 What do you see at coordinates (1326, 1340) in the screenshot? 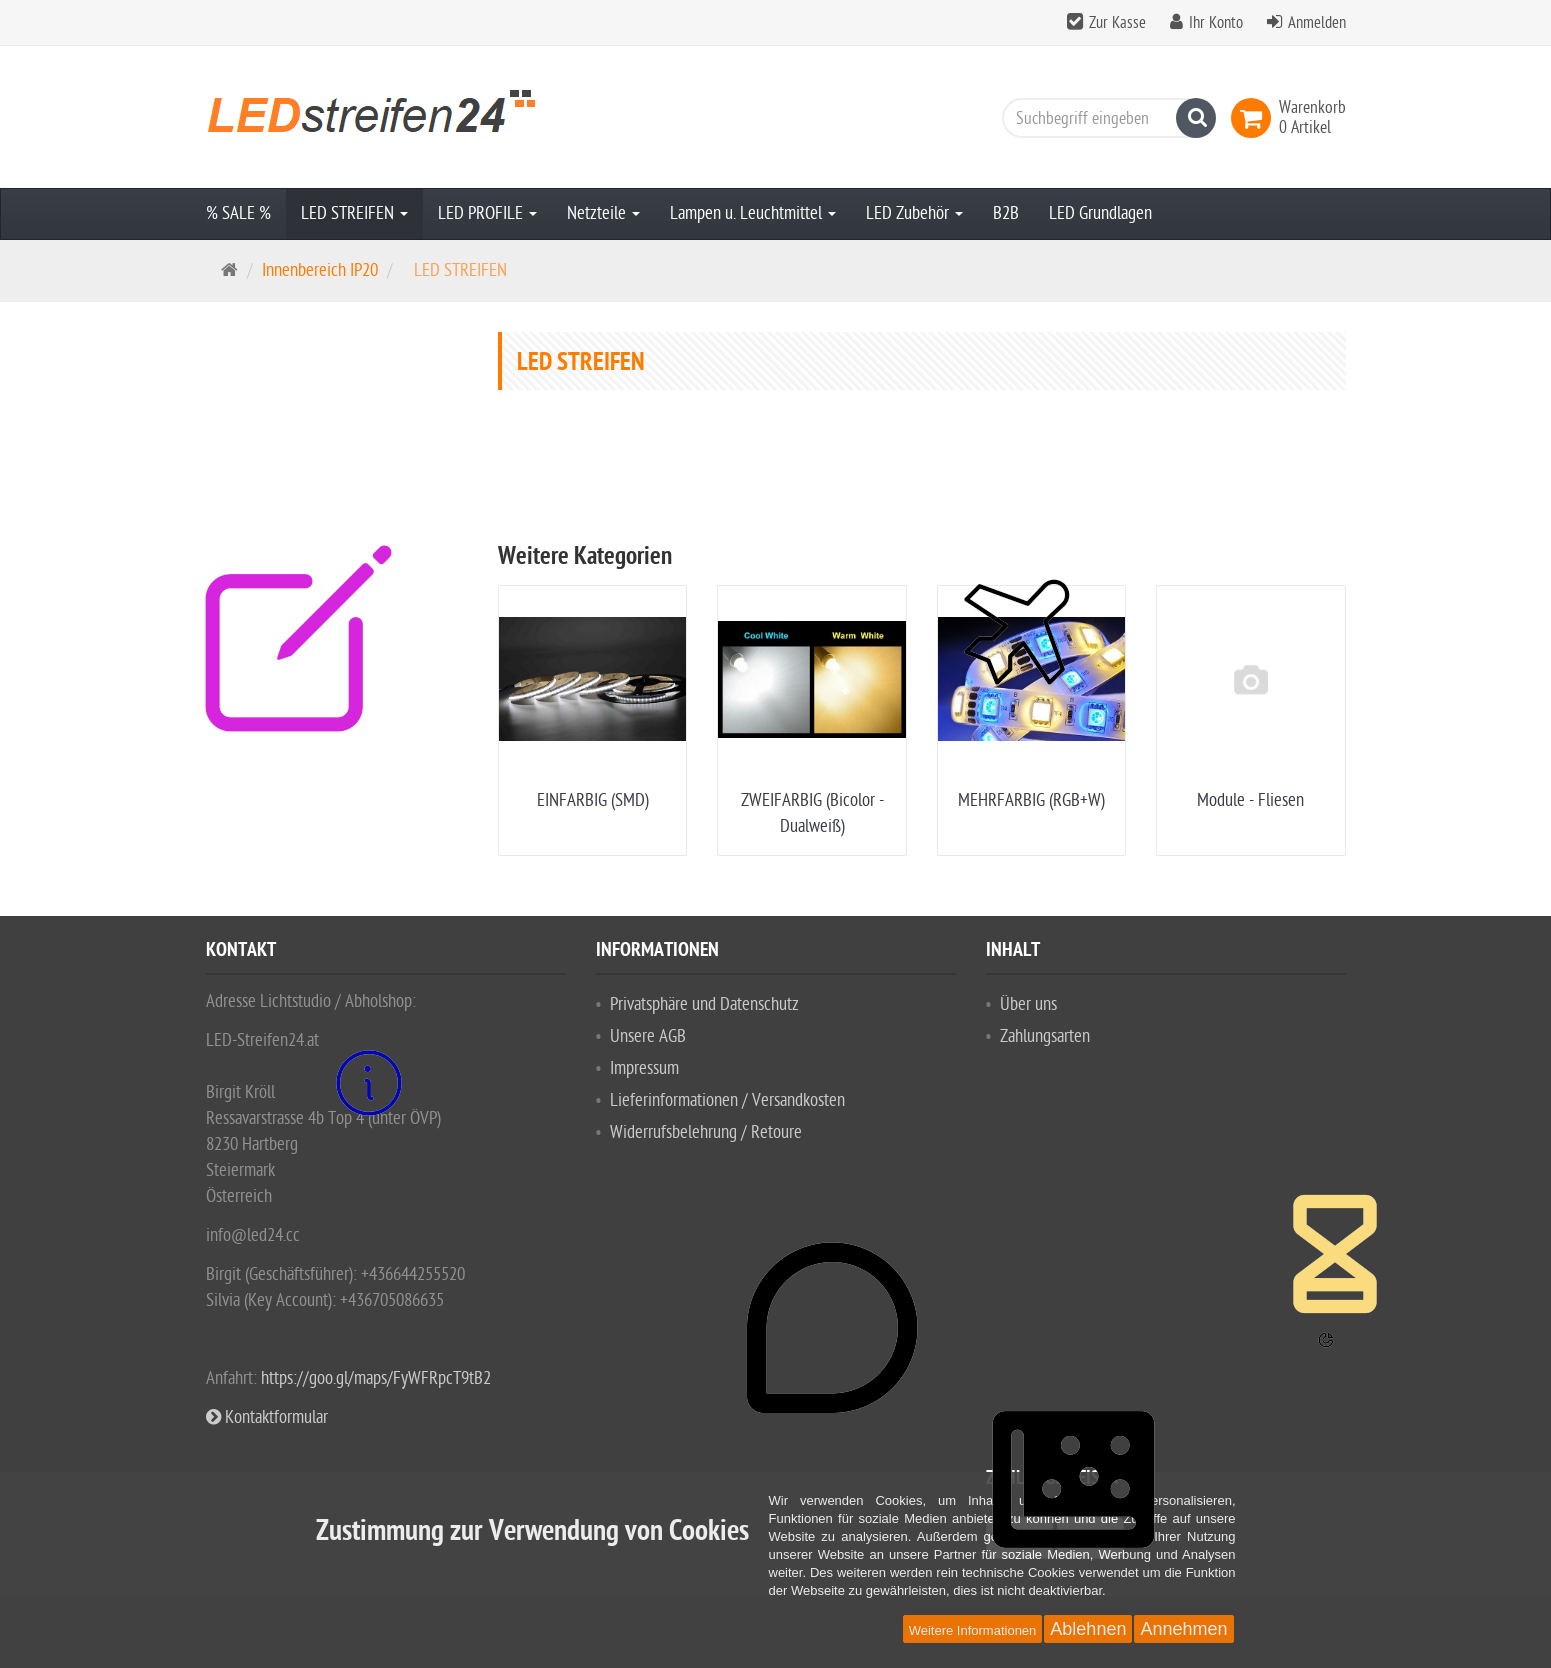
I see `view analytics or statistics breakdown` at bounding box center [1326, 1340].